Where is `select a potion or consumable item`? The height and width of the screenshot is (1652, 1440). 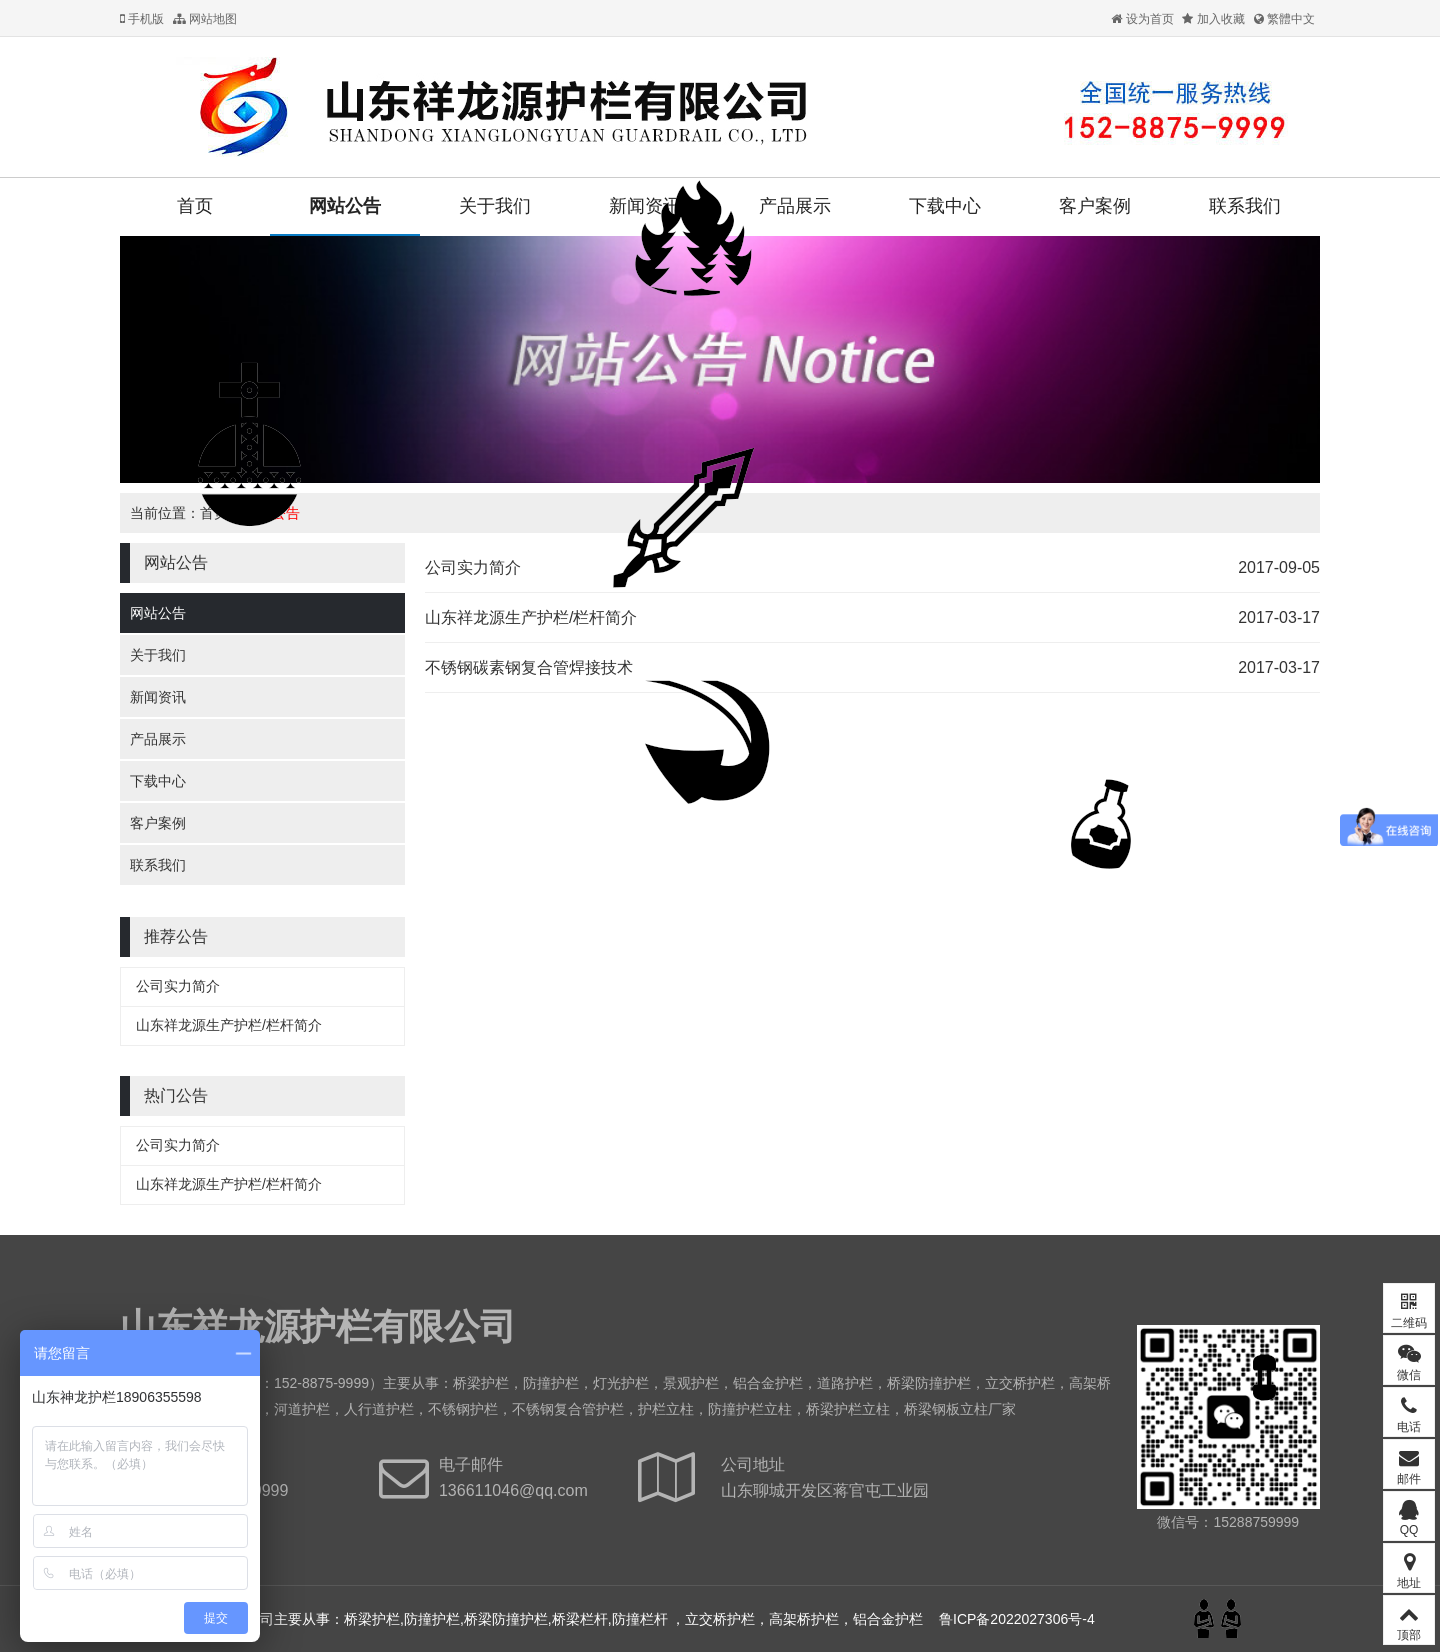 select a potion or consumable item is located at coordinates (1105, 823).